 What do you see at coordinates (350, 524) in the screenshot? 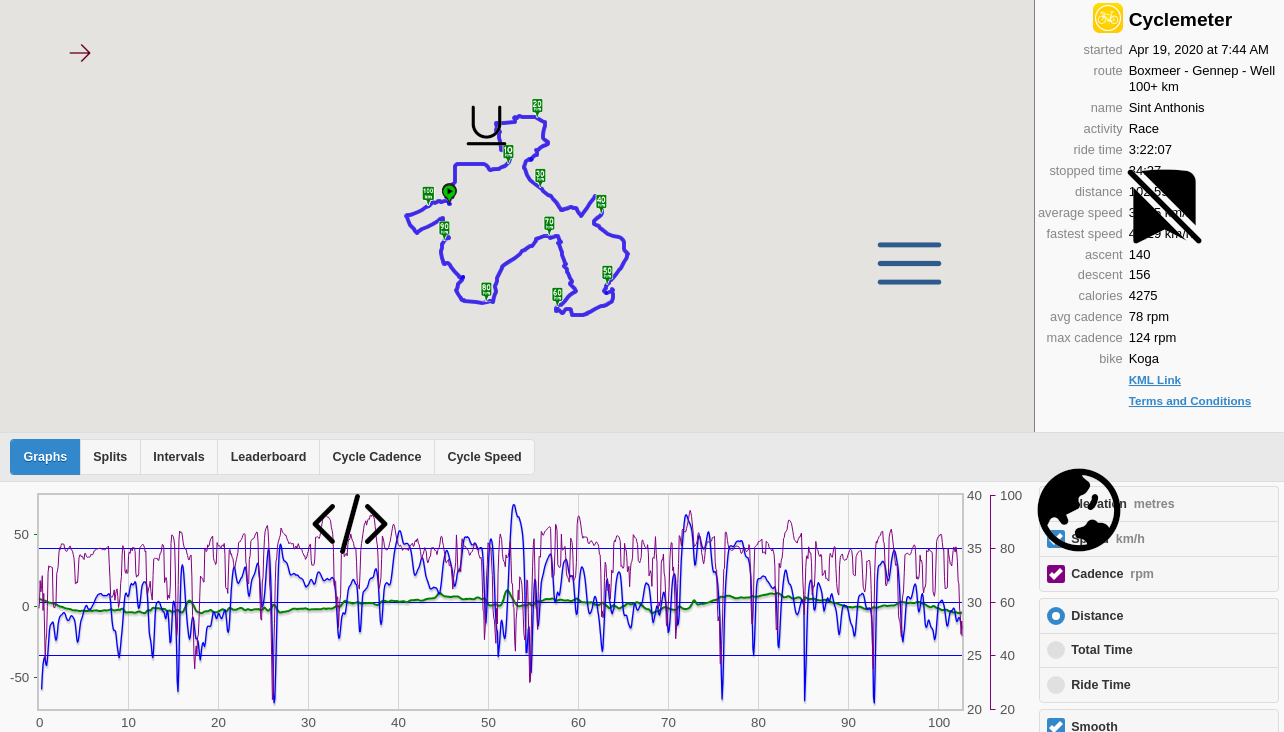
I see `view or edit source code` at bounding box center [350, 524].